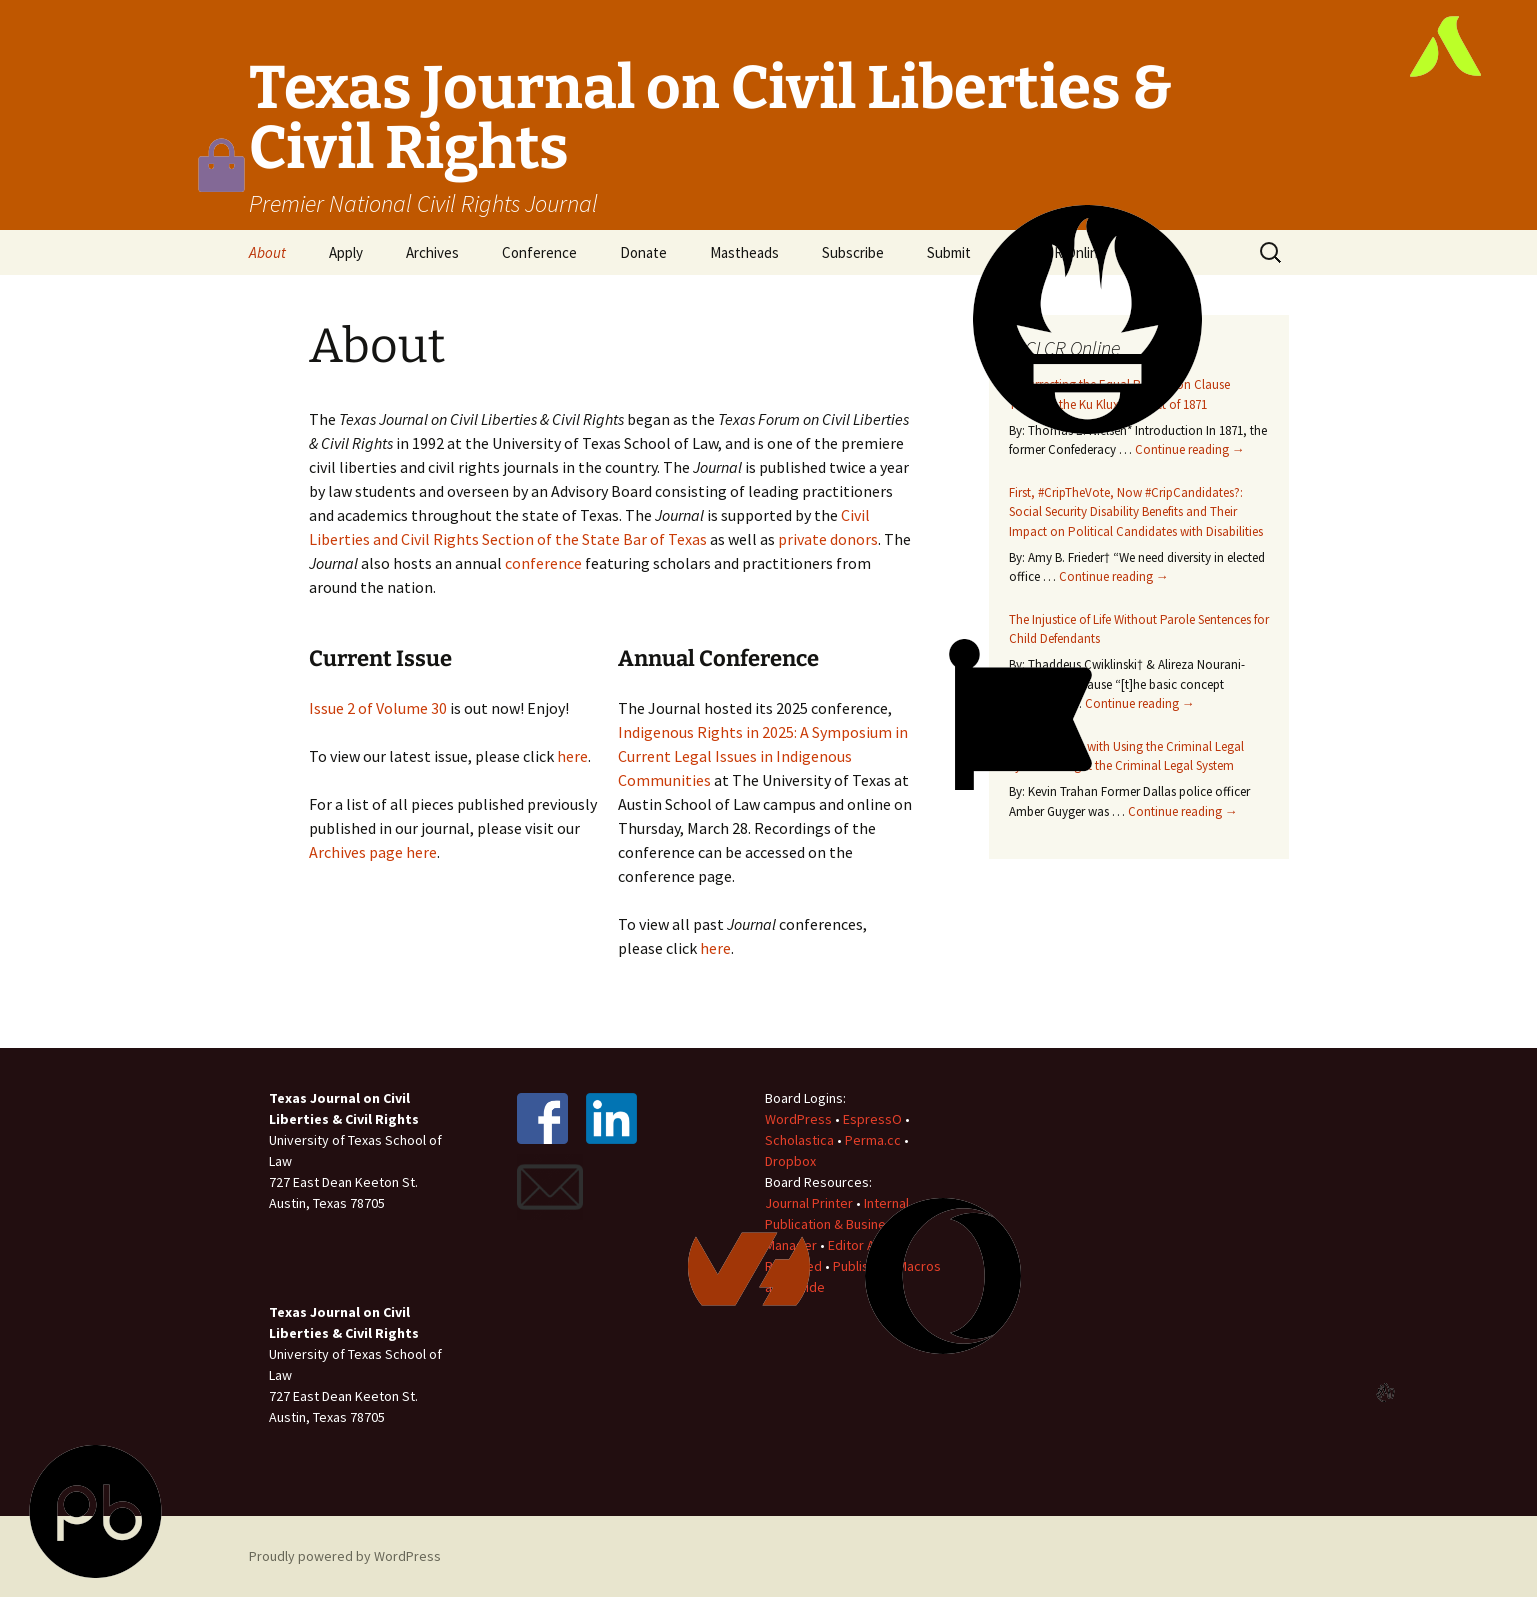 The image size is (1537, 1597). What do you see at coordinates (95, 1511) in the screenshot?
I see `prepbytes logo` at bounding box center [95, 1511].